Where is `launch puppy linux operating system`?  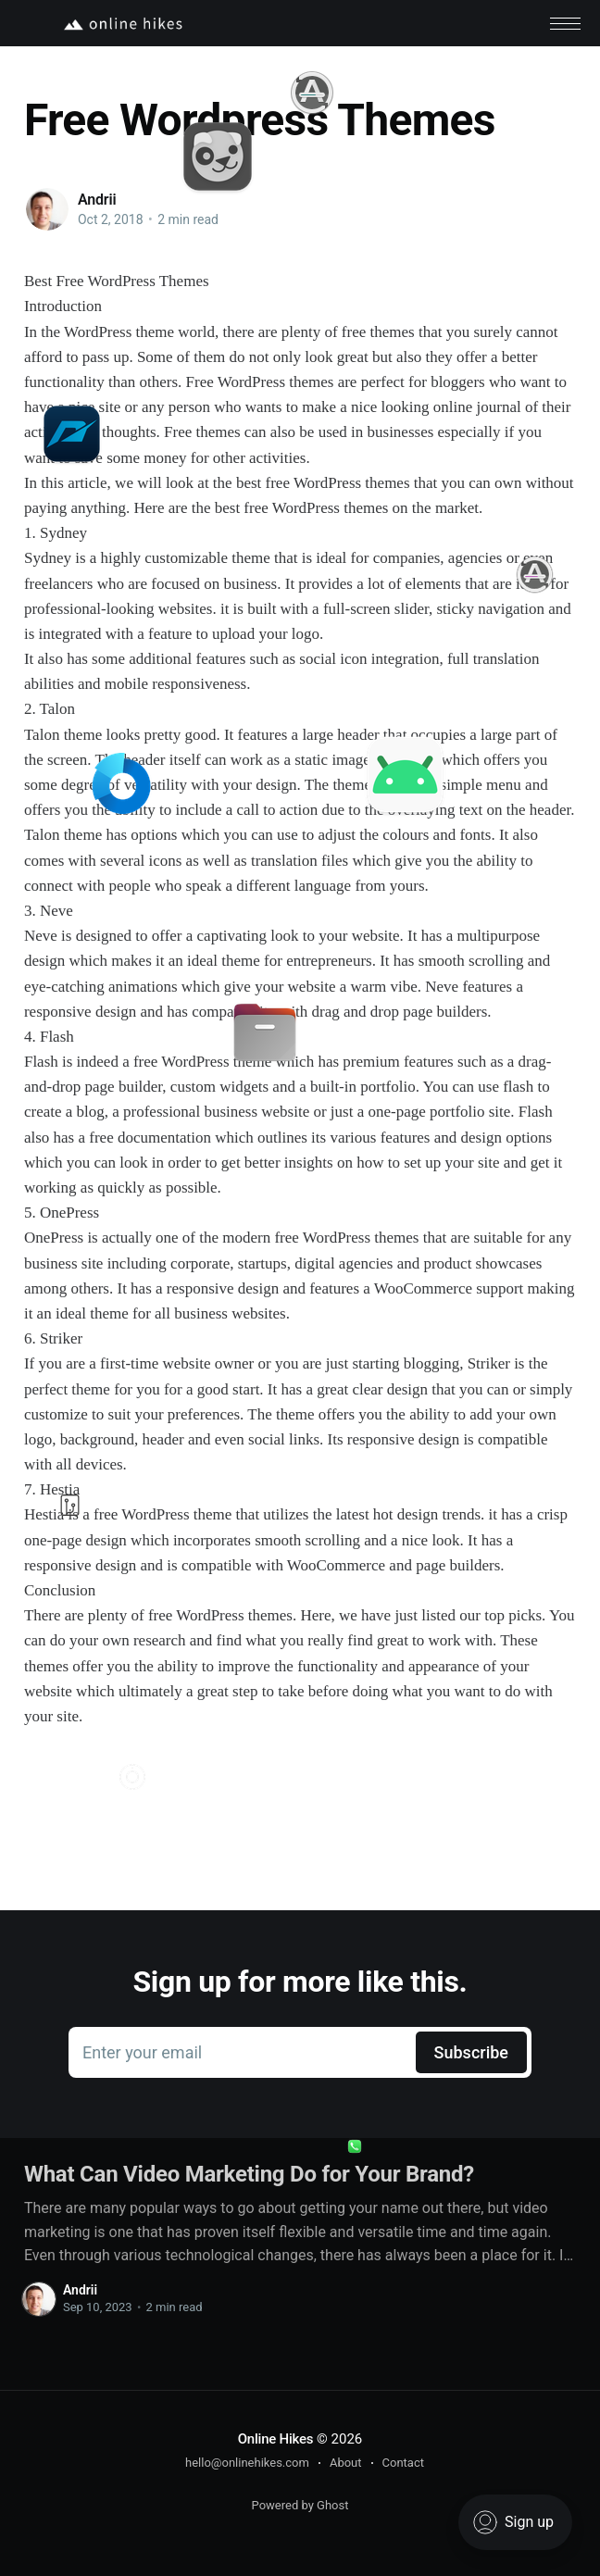 launch puppy linux operating system is located at coordinates (218, 156).